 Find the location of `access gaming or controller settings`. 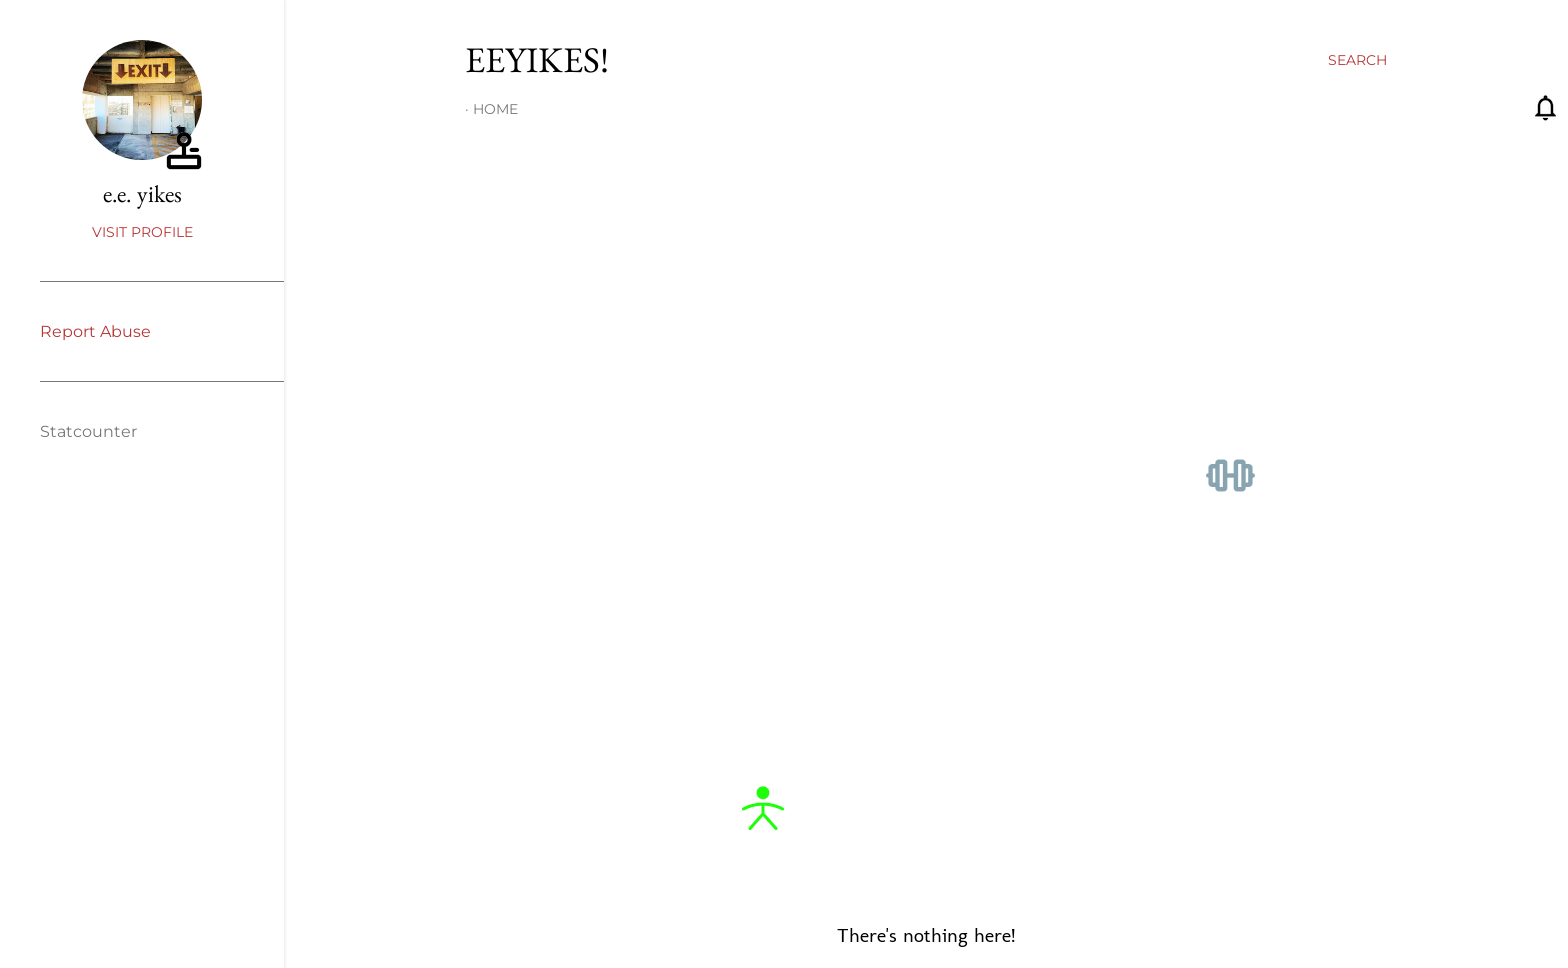

access gaming or controller settings is located at coordinates (184, 152).